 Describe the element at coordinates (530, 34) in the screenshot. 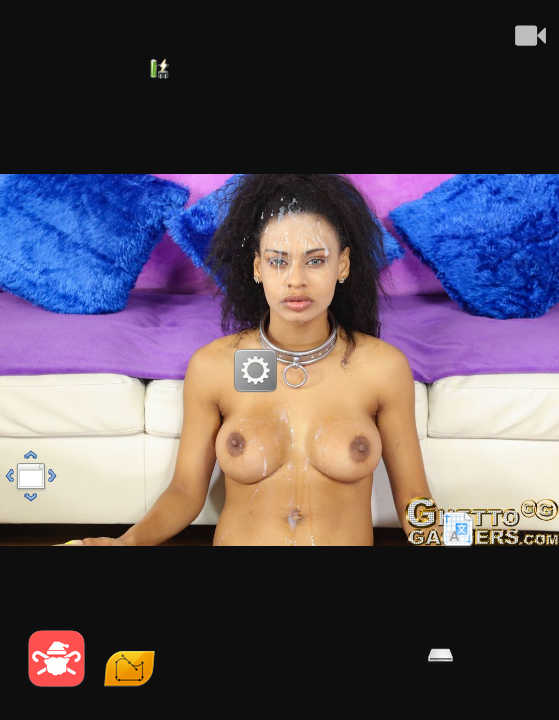

I see `access video files or library` at that location.